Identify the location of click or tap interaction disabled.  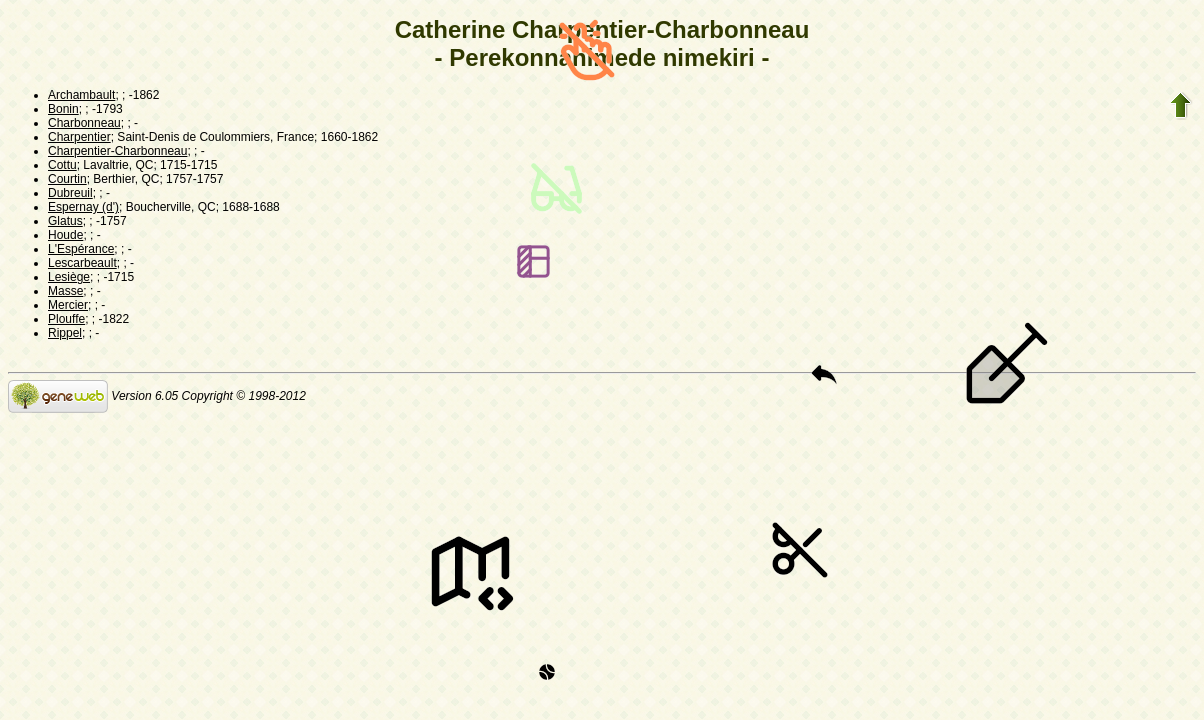
(587, 50).